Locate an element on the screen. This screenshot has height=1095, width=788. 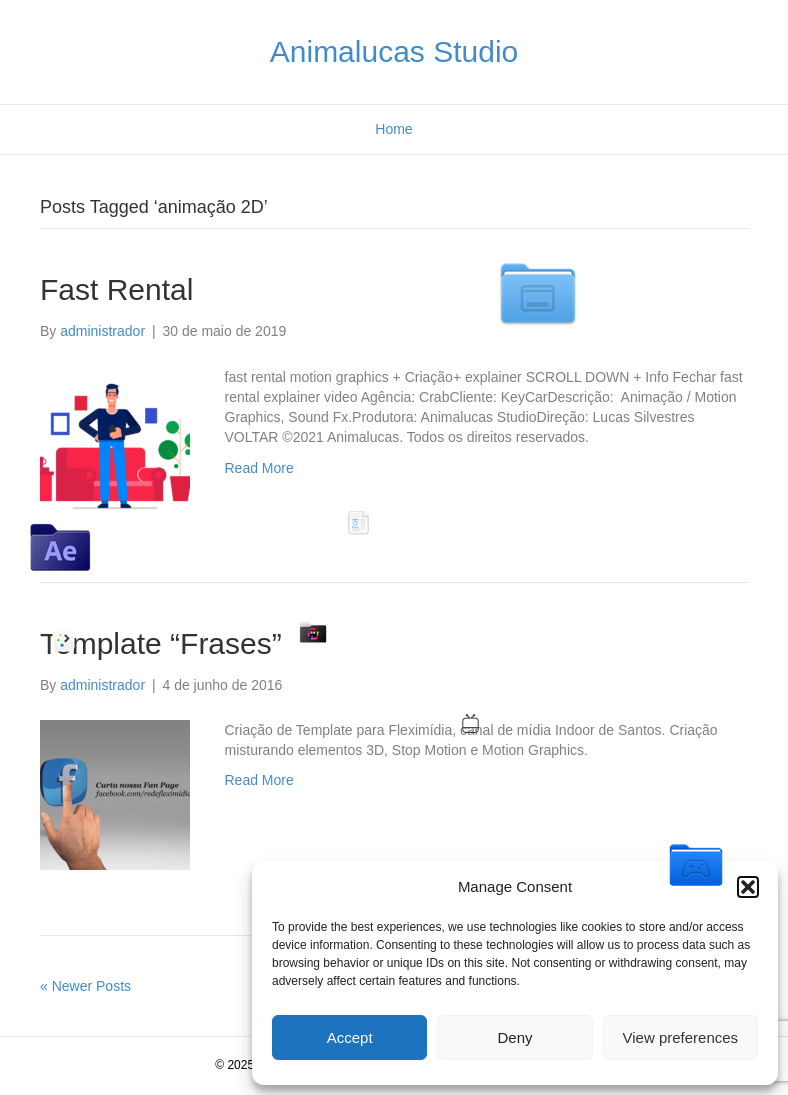
open JetBrains ReSharper project folder is located at coordinates (313, 633).